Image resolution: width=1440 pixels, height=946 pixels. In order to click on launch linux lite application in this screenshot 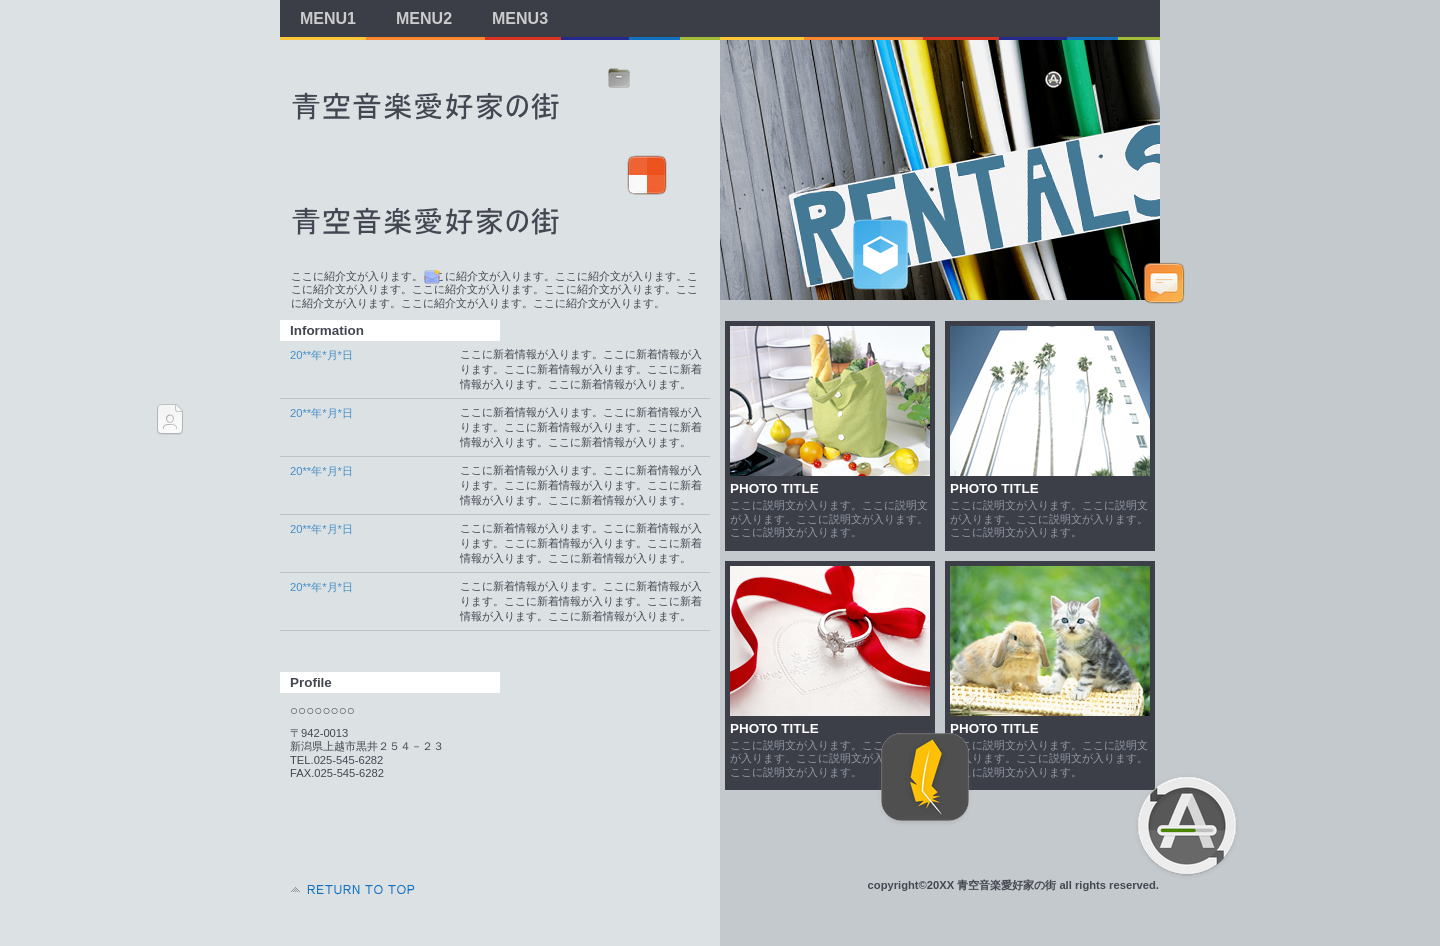, I will do `click(925, 777)`.